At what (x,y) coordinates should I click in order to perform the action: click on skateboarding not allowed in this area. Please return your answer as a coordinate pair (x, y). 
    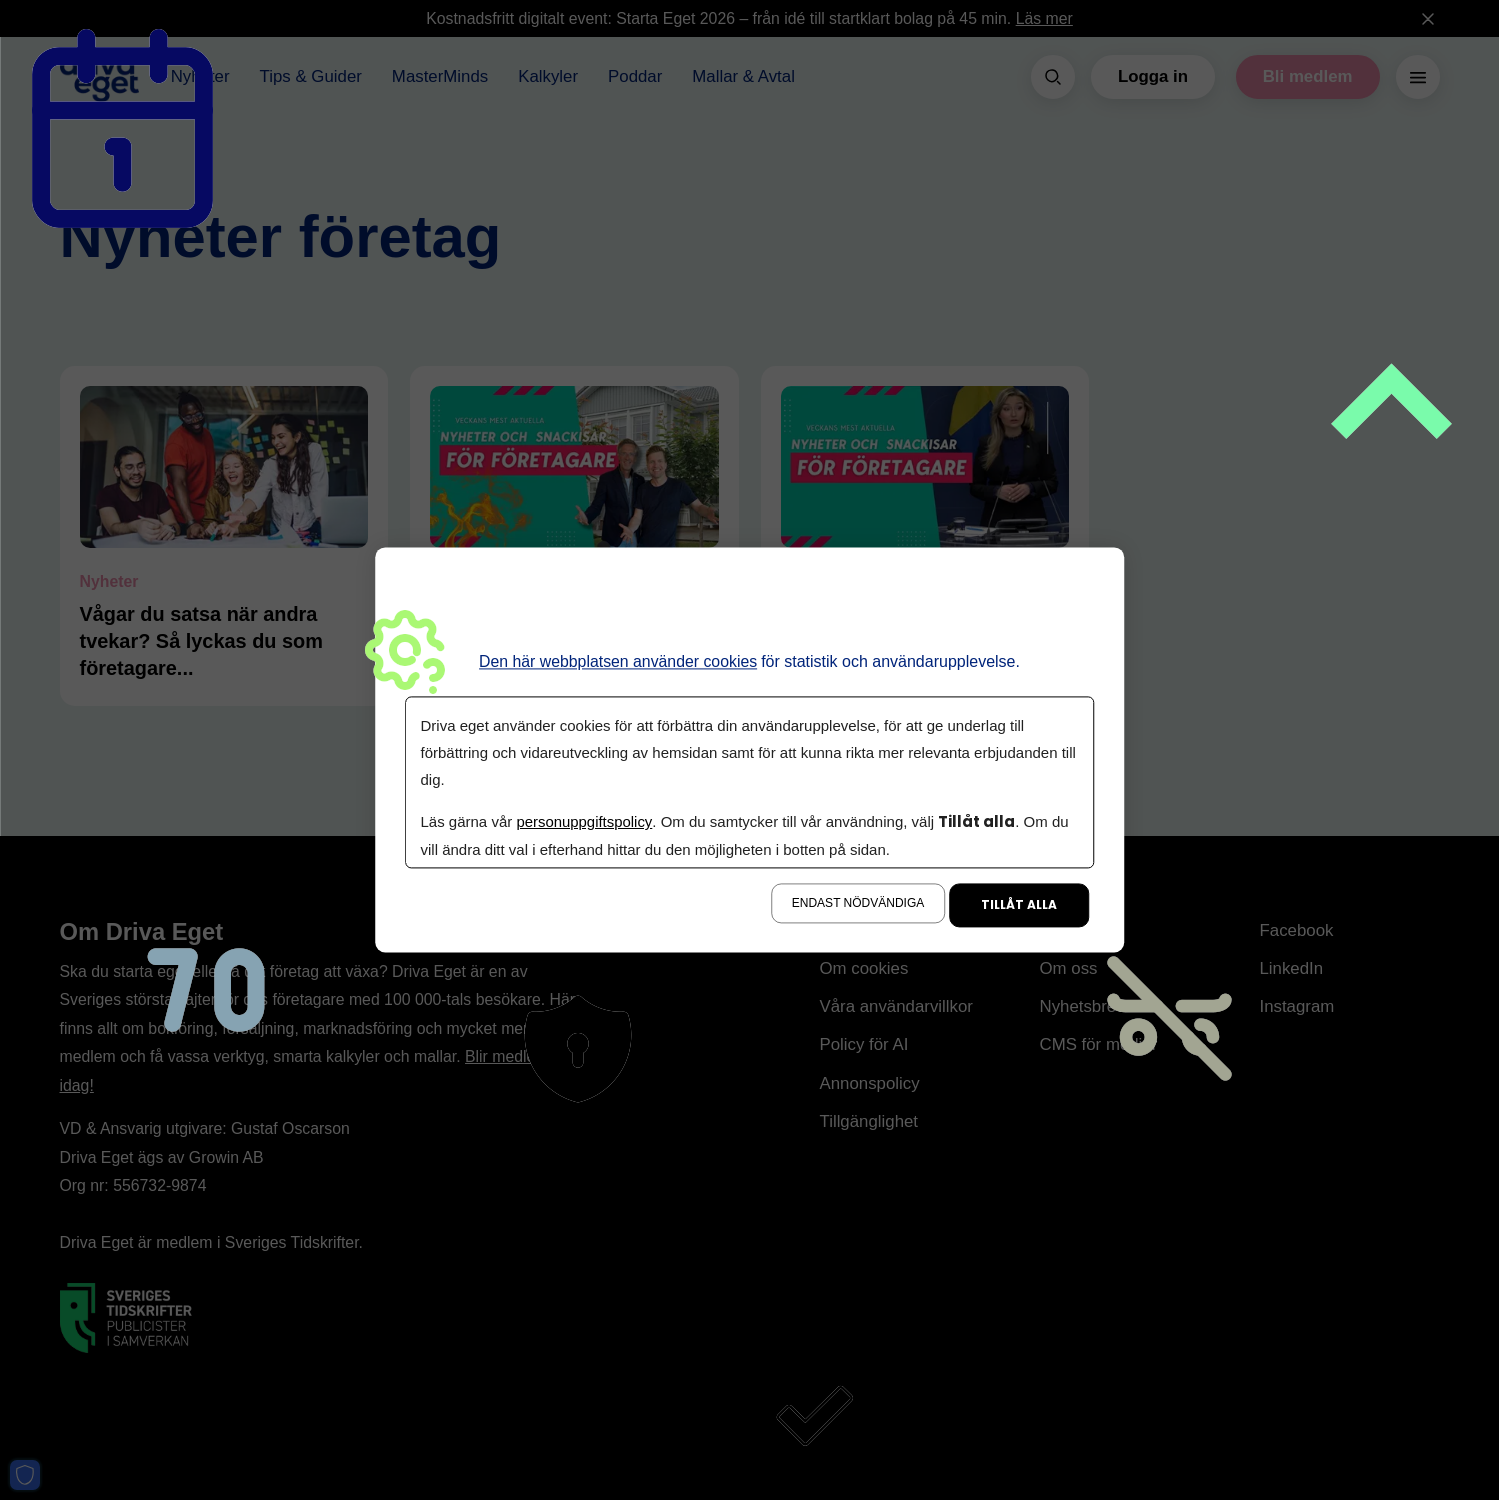
    Looking at the image, I should click on (1169, 1018).